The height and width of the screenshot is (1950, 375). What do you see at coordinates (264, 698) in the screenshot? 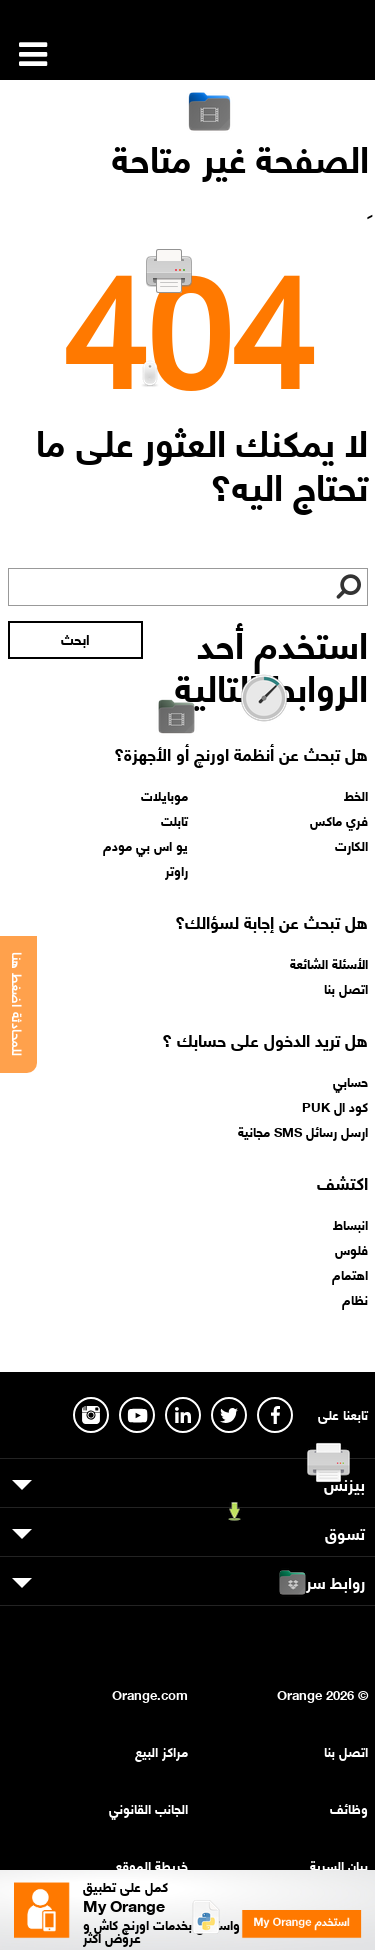
I see `open system profiler to analyze performance` at bounding box center [264, 698].